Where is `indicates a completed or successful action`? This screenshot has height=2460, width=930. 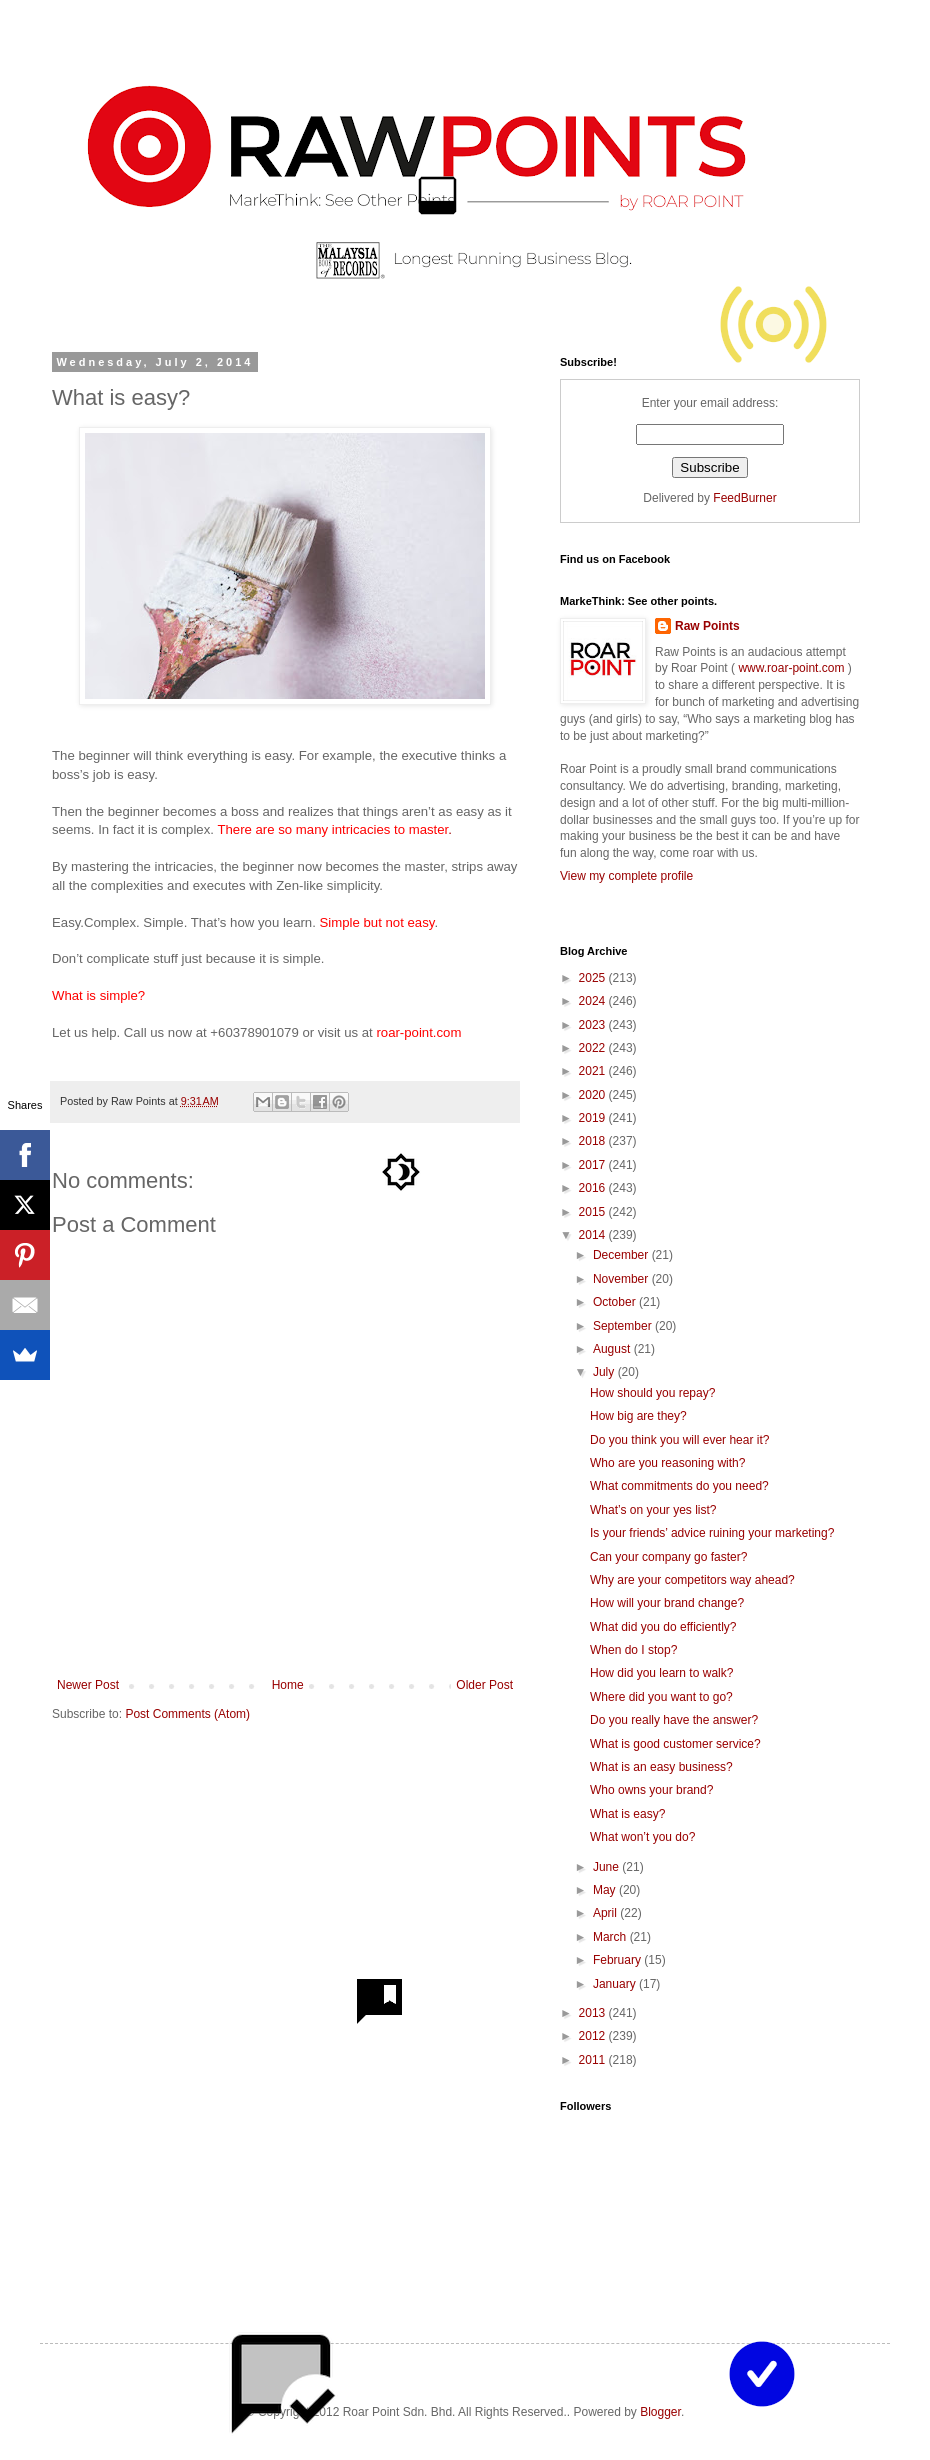 indicates a completed or successful action is located at coordinates (762, 2374).